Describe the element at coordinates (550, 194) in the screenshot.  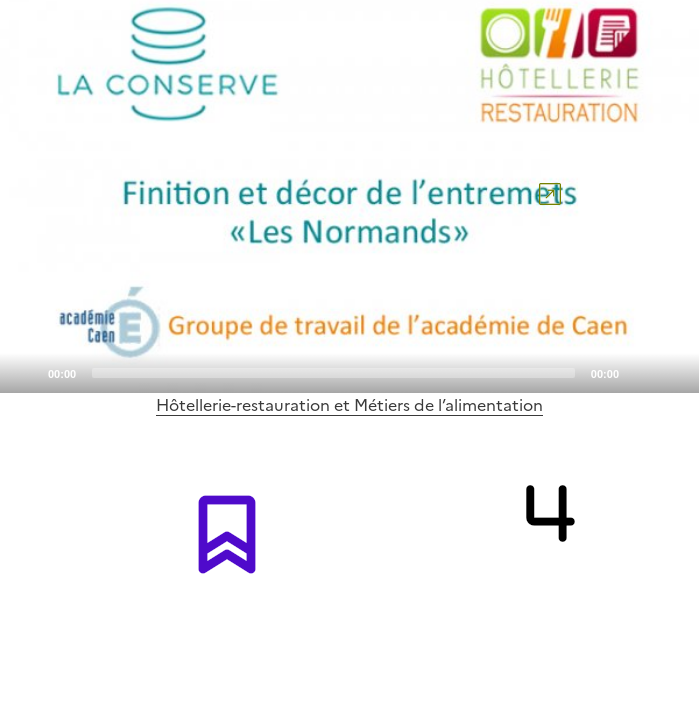
I see `open link in new window` at that location.